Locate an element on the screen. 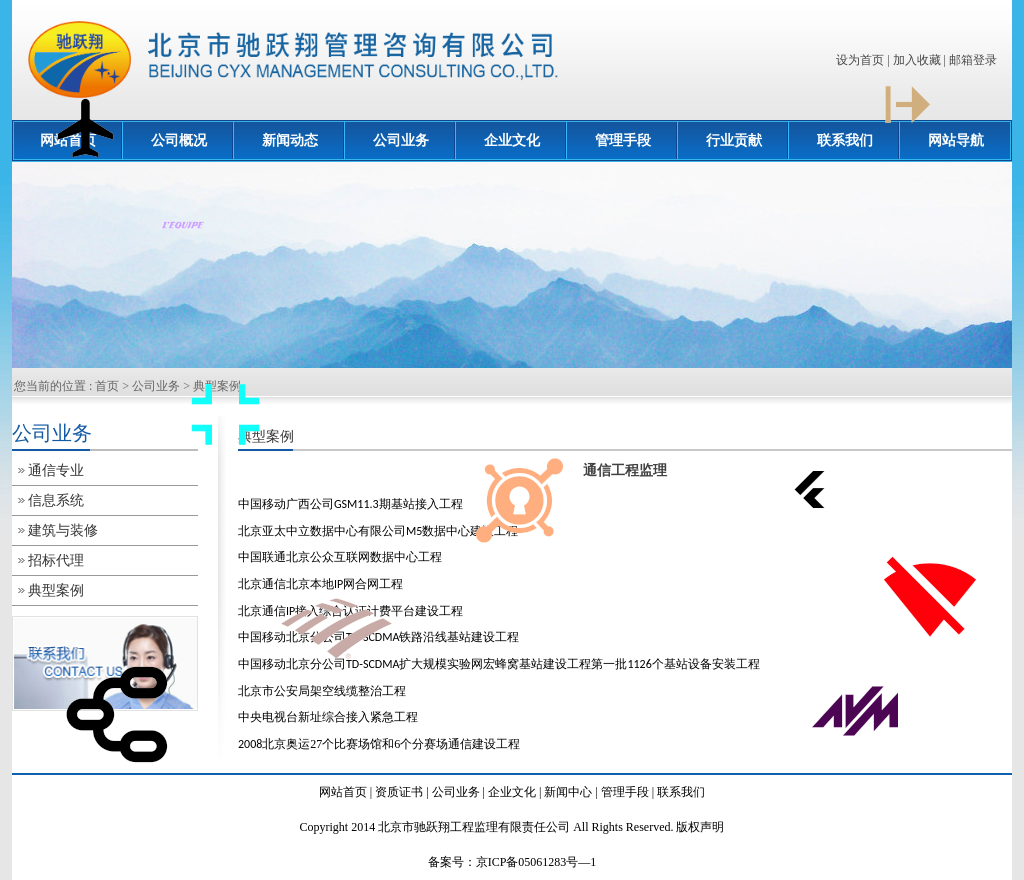 This screenshot has width=1024, height=880. open Bank of America app is located at coordinates (336, 628).